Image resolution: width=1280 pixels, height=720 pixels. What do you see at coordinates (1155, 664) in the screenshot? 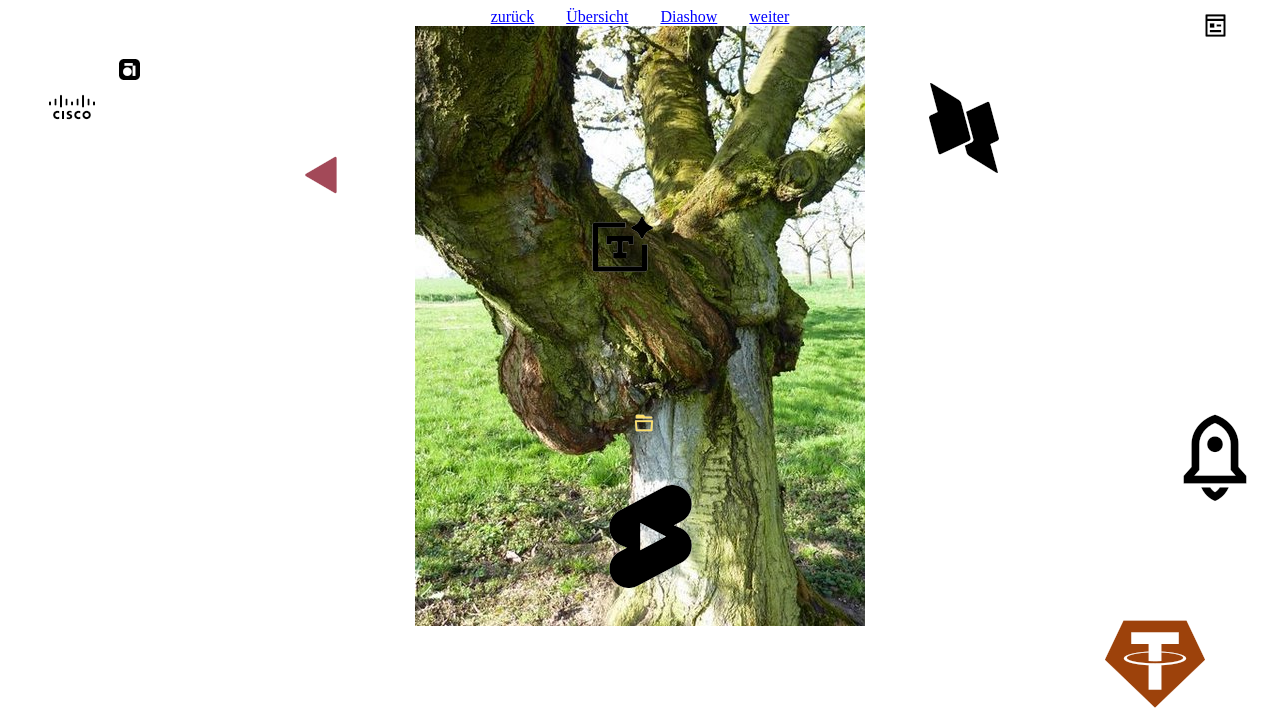
I see `tether (USDT) cryptocurrency logo` at bounding box center [1155, 664].